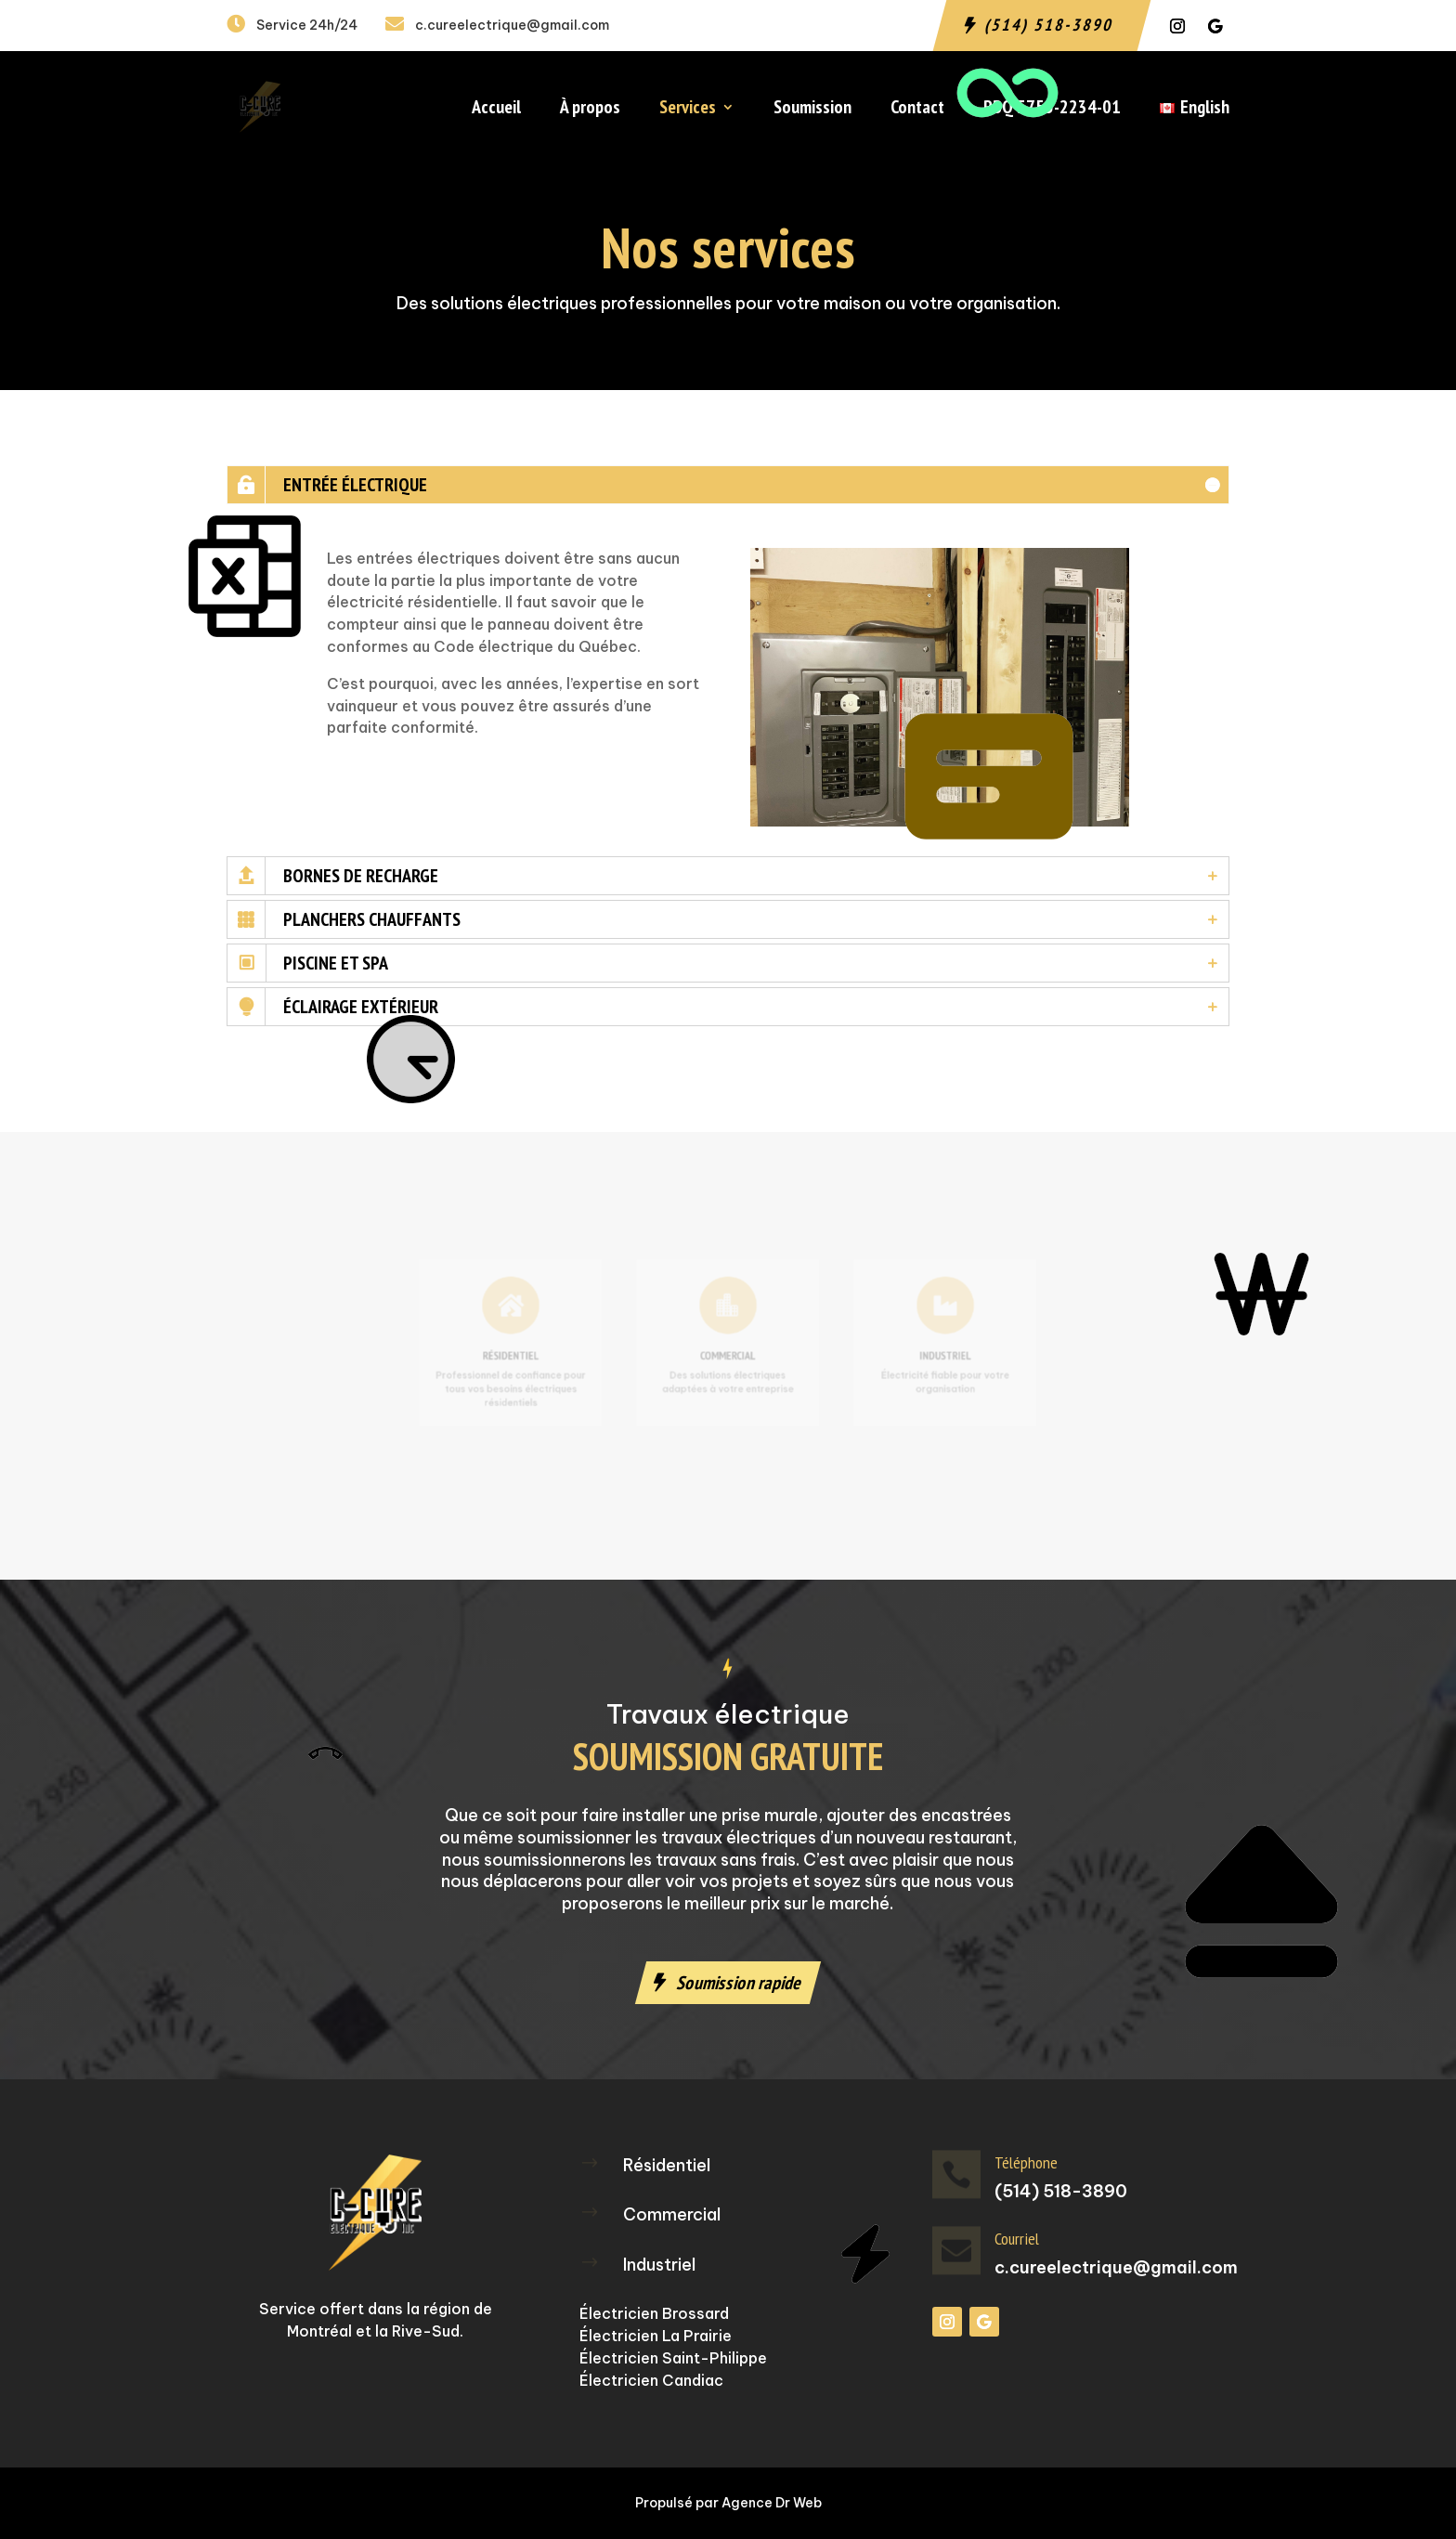  Describe the element at coordinates (865, 2254) in the screenshot. I see `indicates fast or instant action` at that location.